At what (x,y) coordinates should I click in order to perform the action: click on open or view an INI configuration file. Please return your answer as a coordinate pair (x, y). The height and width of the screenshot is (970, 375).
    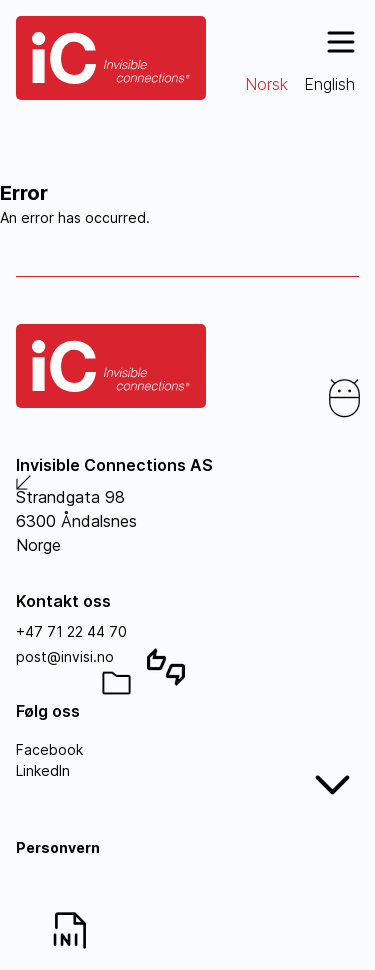
    Looking at the image, I should click on (70, 930).